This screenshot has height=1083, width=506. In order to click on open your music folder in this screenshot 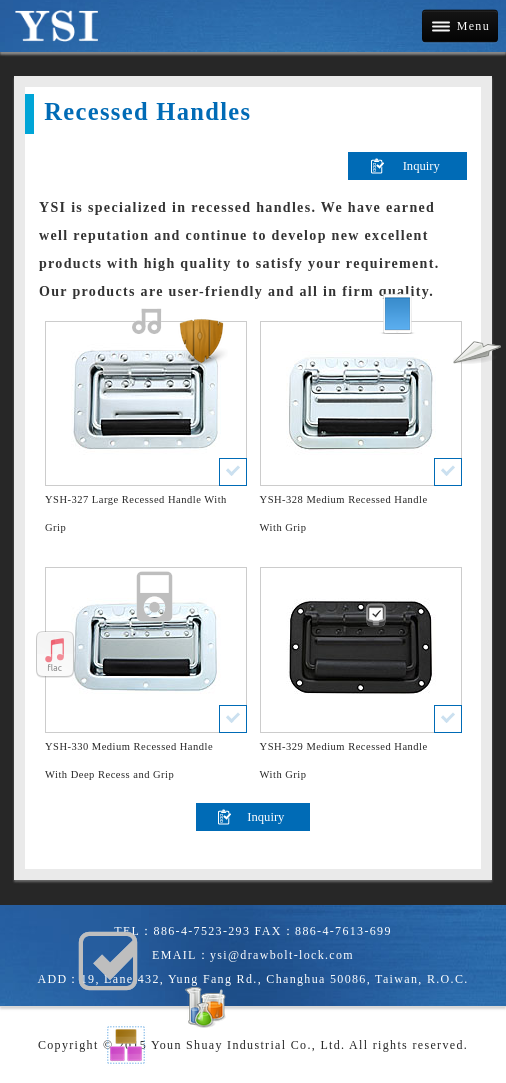, I will do `click(147, 320)`.